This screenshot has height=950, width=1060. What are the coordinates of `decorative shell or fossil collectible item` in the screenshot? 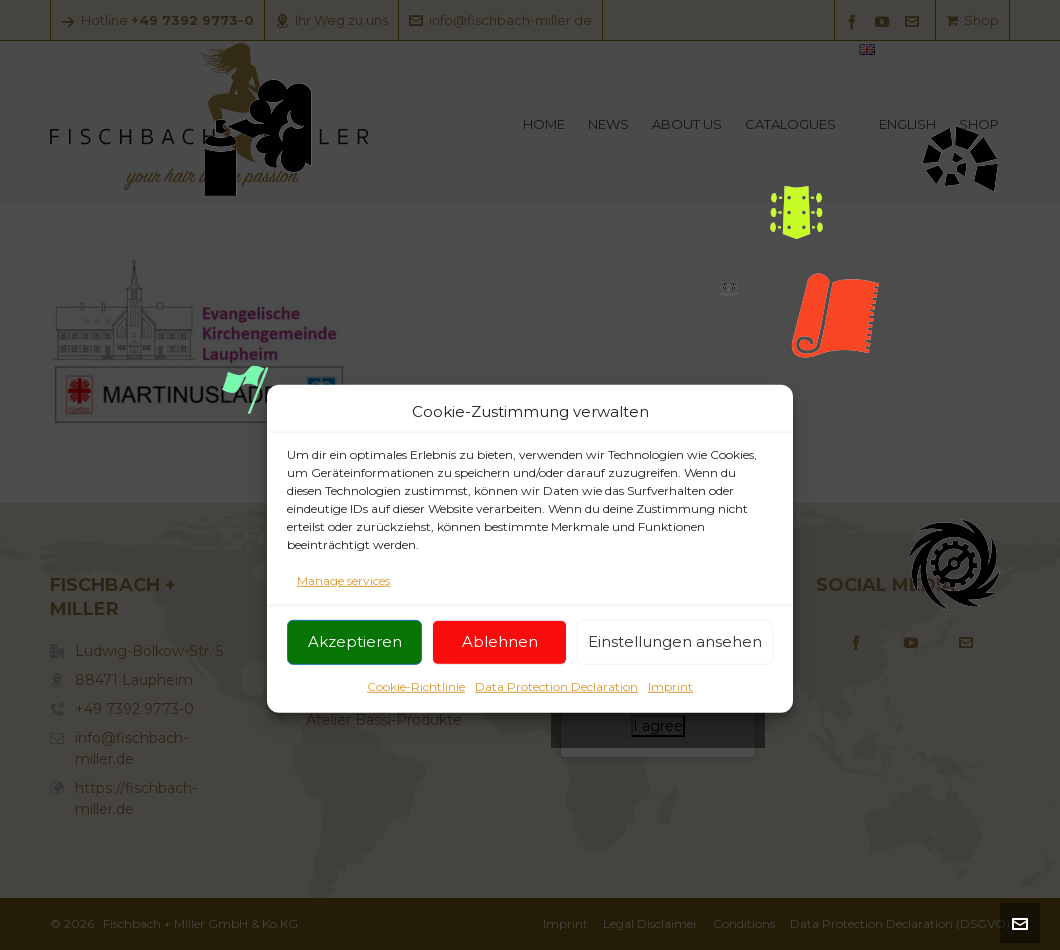 It's located at (961, 159).